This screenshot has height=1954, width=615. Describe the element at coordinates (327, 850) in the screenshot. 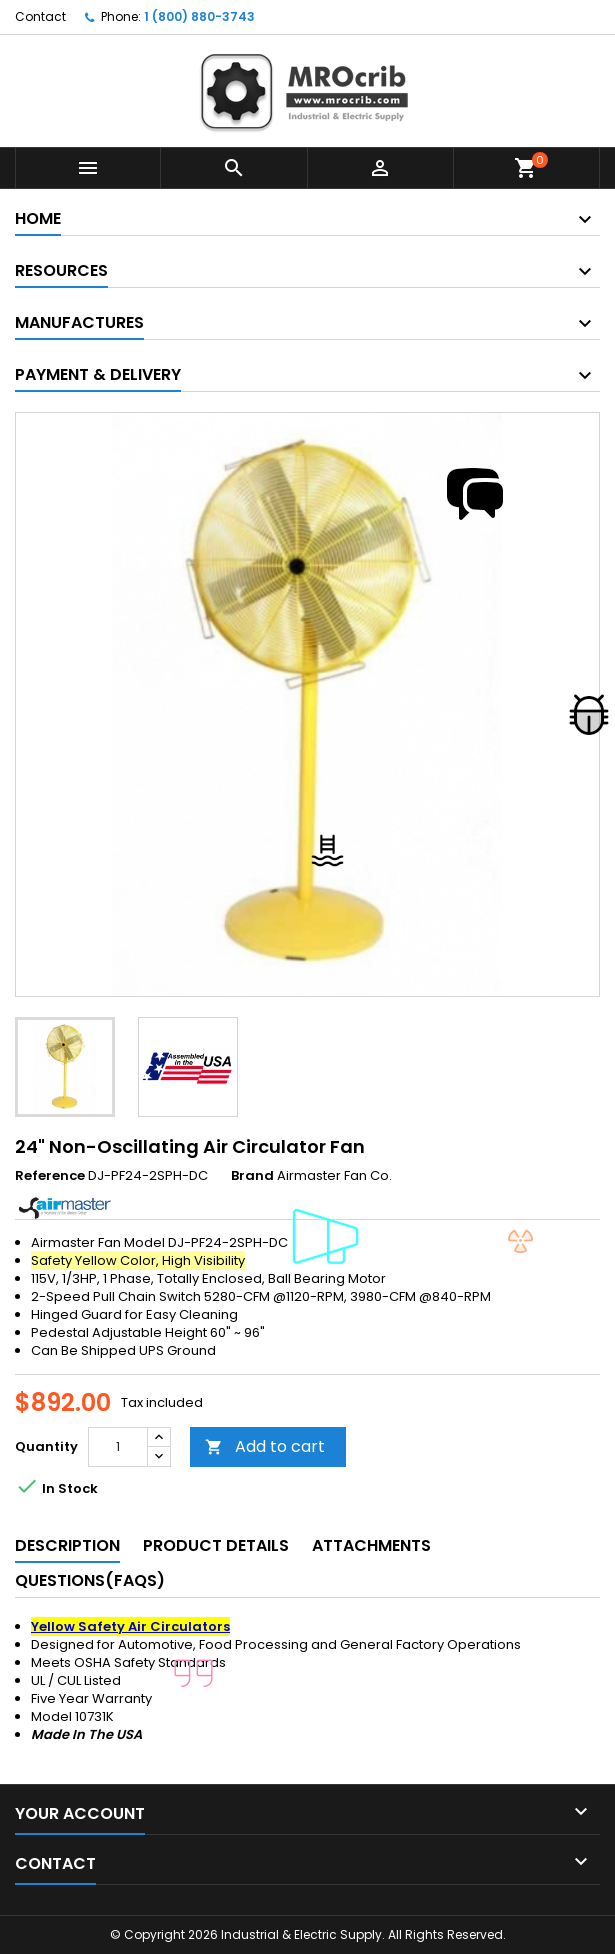

I see `indicates swimming pool amenity available` at that location.